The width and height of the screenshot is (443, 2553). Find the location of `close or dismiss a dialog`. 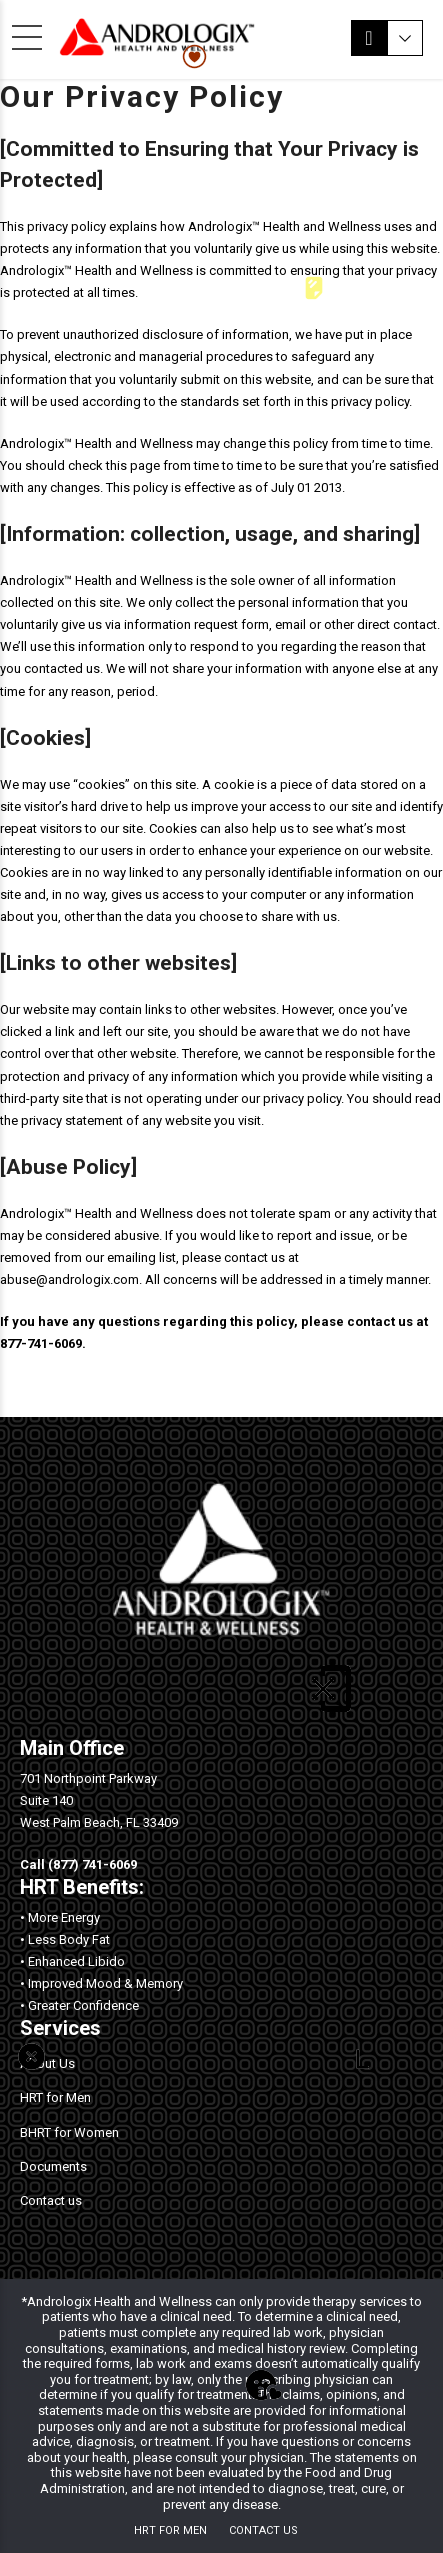

close or dismiss a dialog is located at coordinates (31, 2056).